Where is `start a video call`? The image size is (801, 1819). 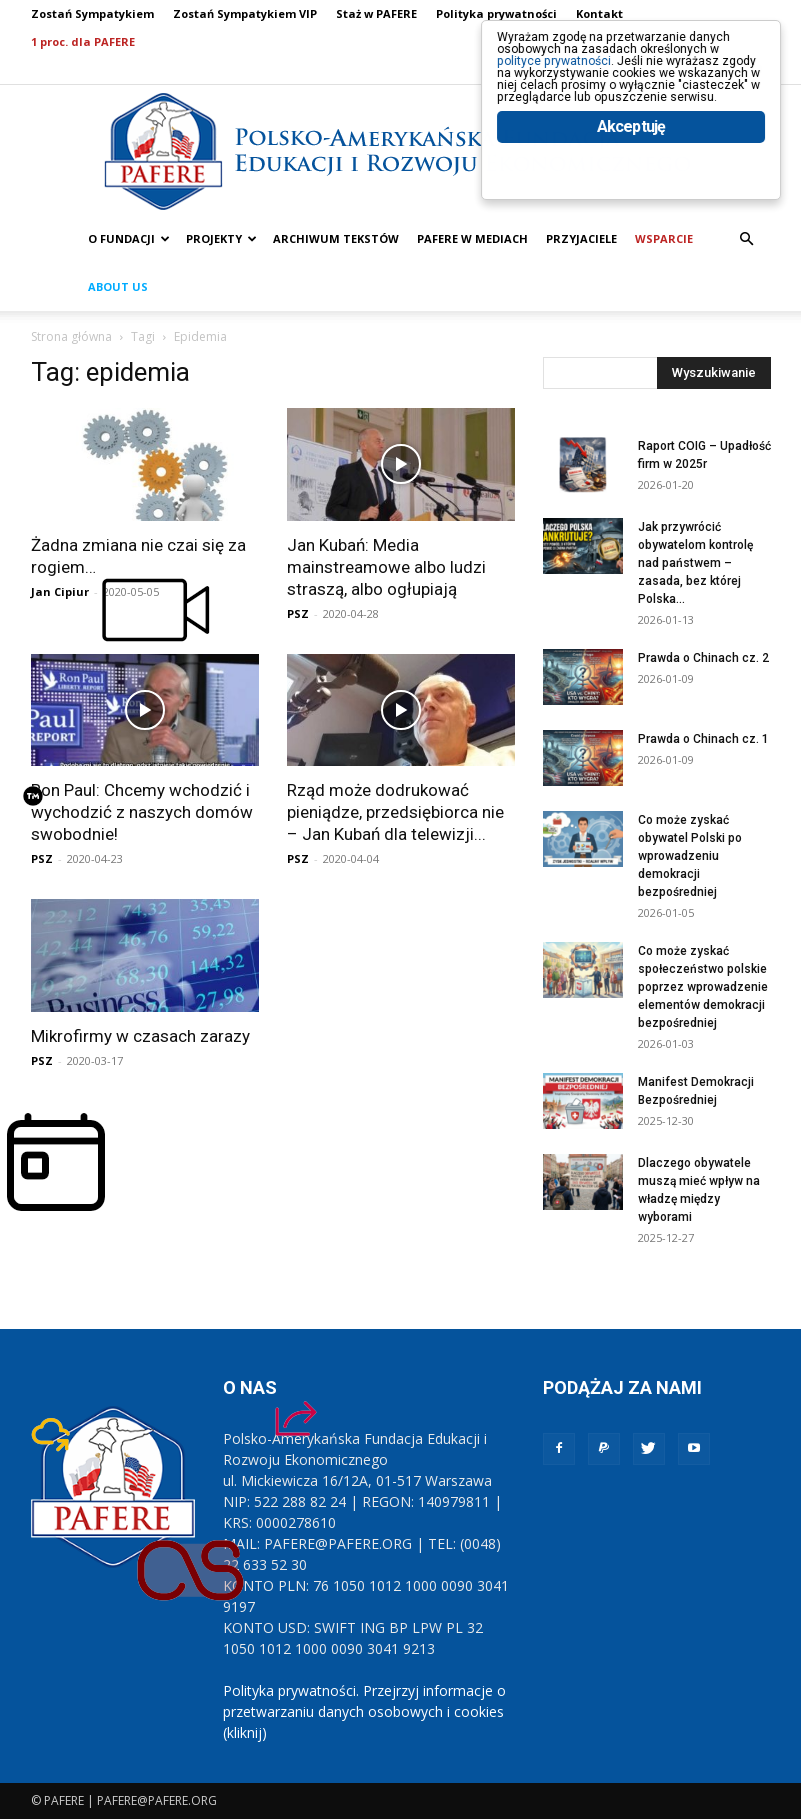
start a video call is located at coordinates (152, 610).